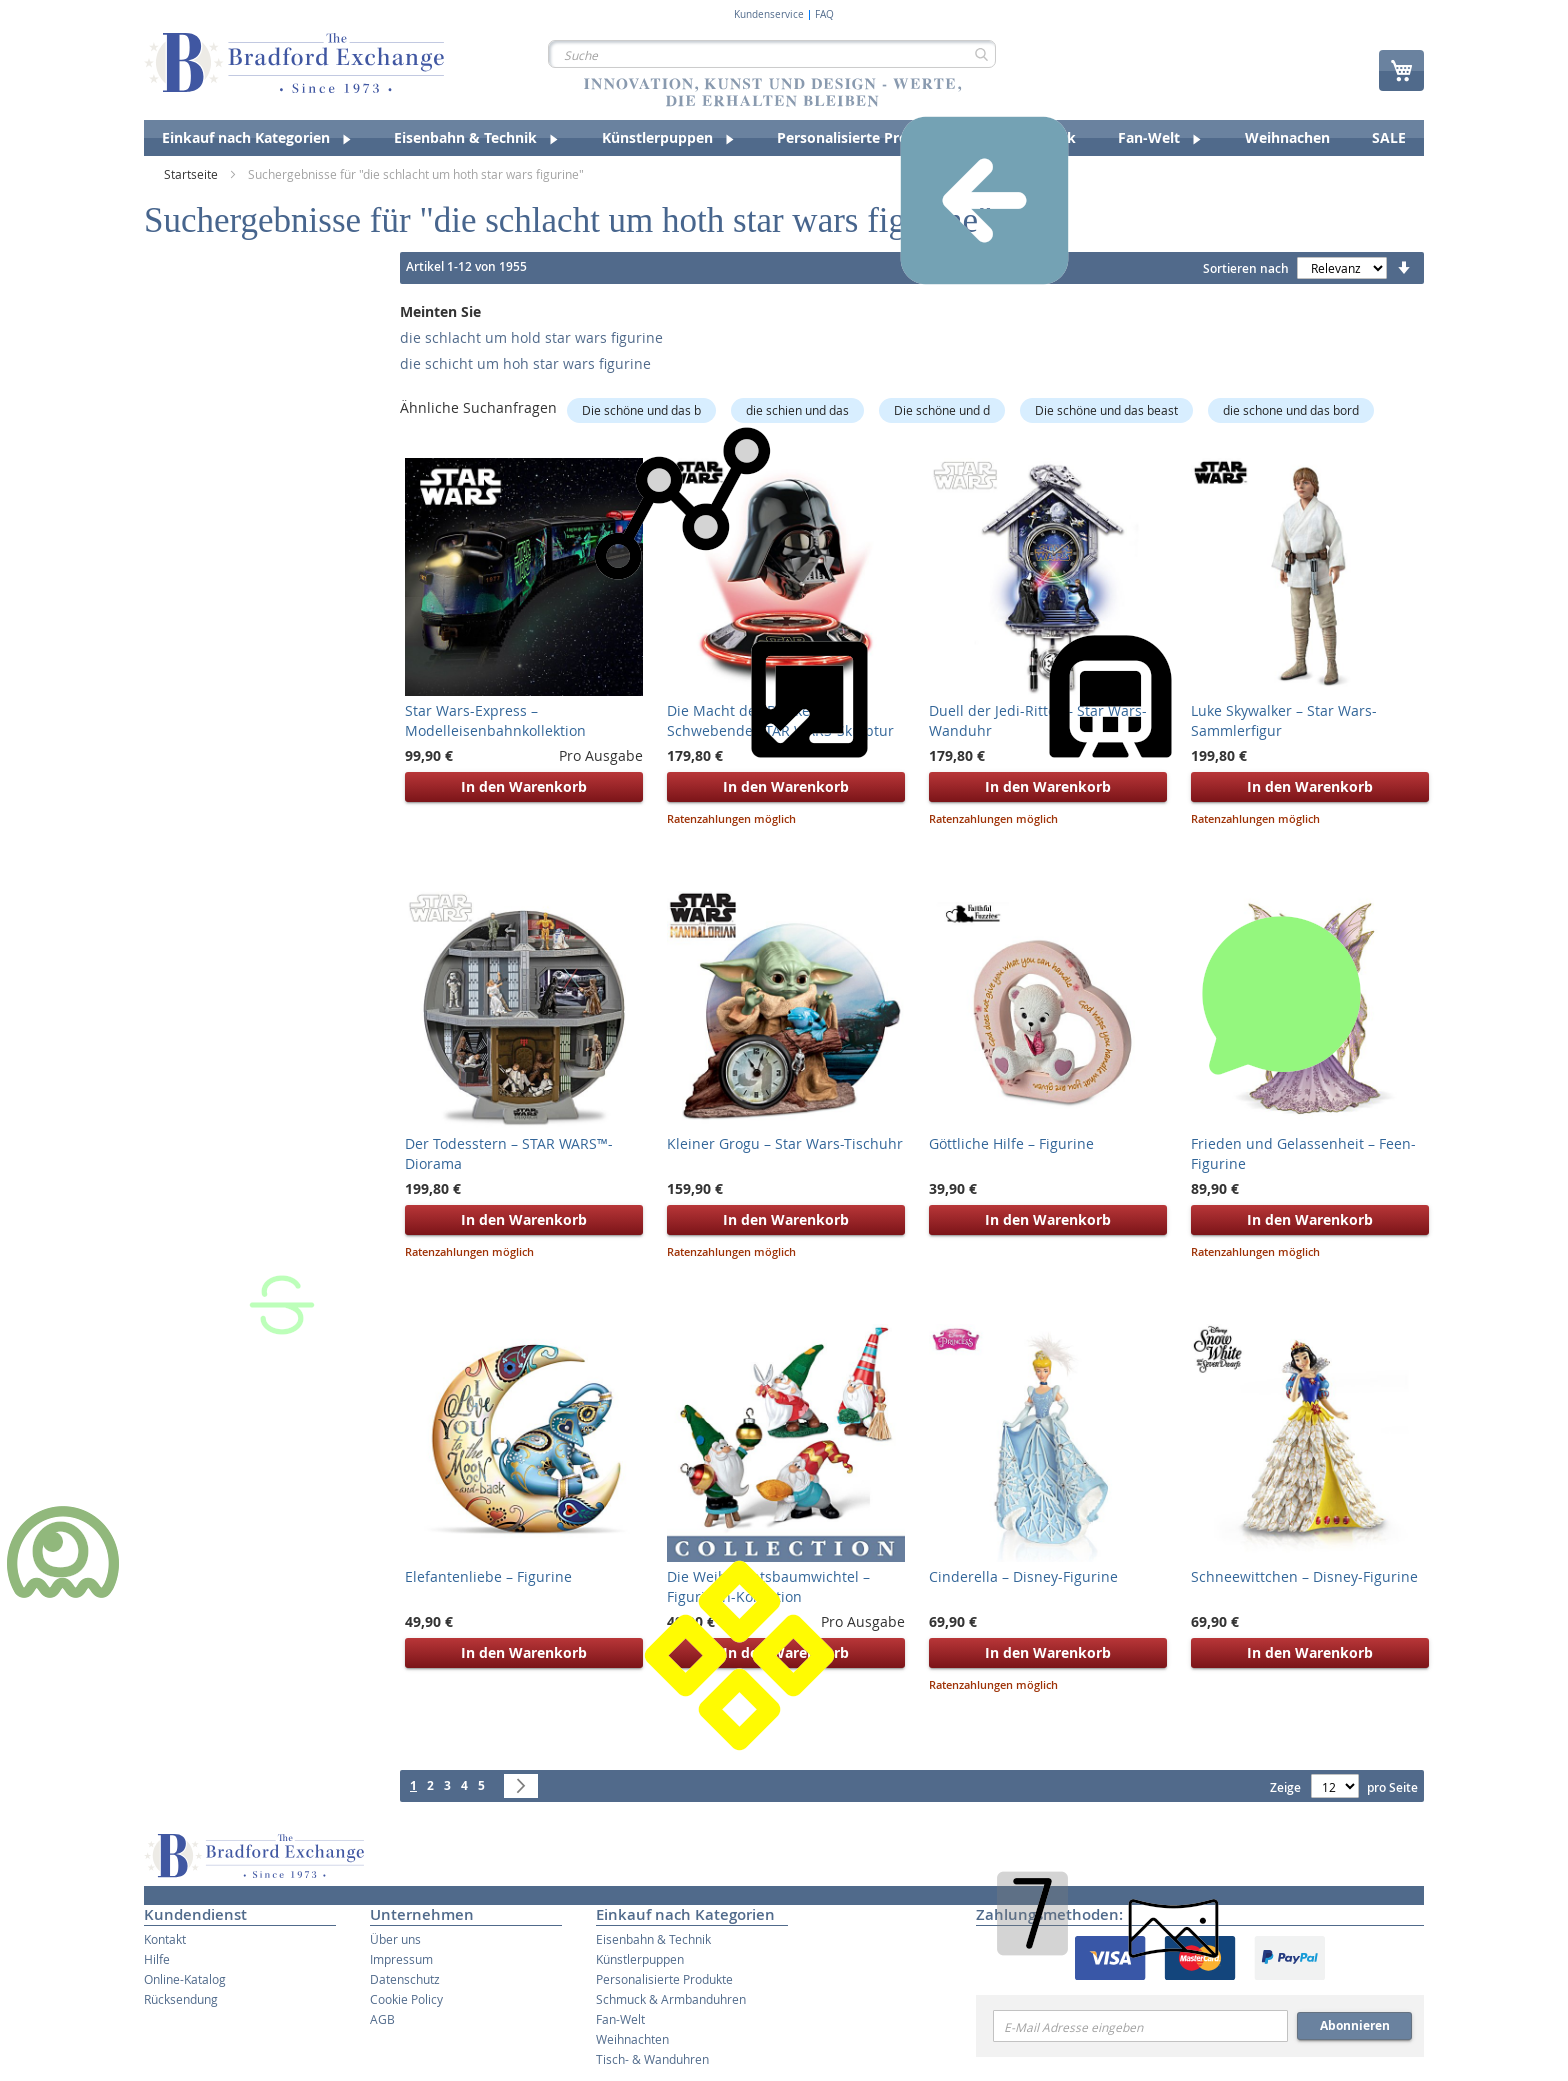 This screenshot has width=1568, height=2081. Describe the element at coordinates (809, 699) in the screenshot. I see `mark task as complete` at that location.